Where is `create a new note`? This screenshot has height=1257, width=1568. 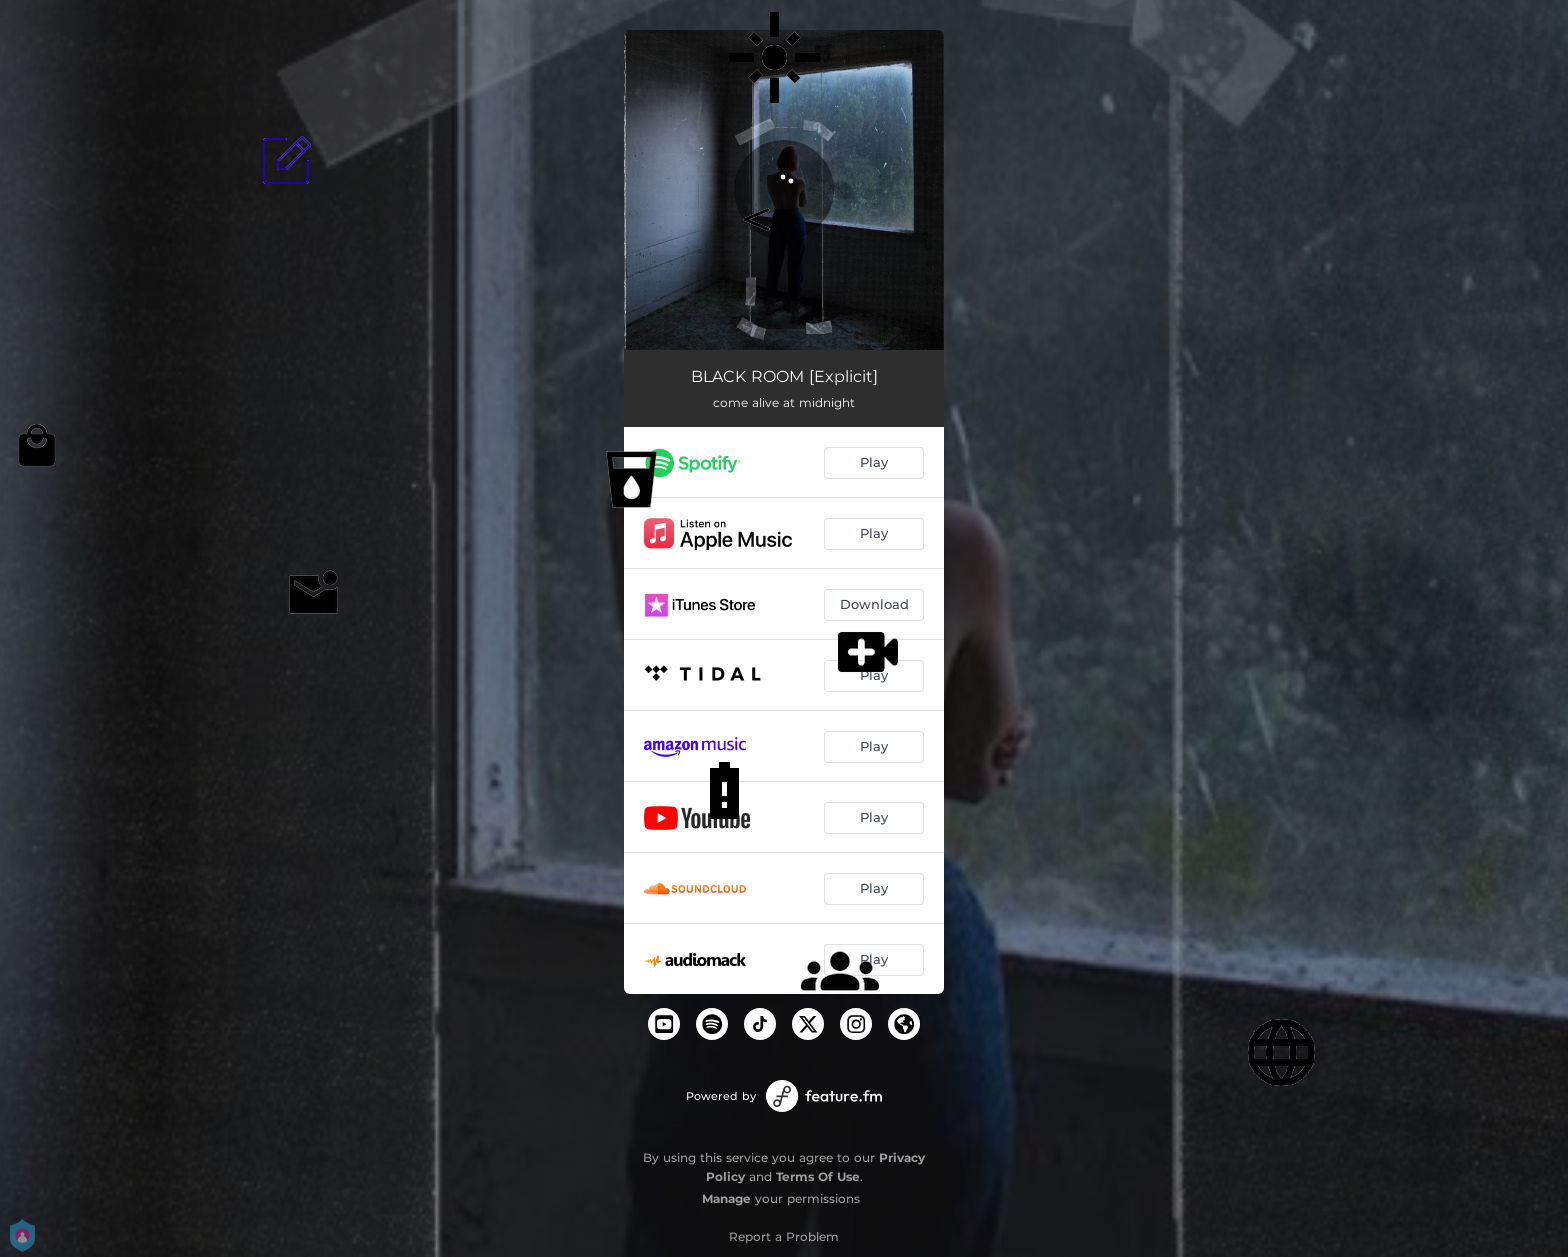
create a new note is located at coordinates (286, 161).